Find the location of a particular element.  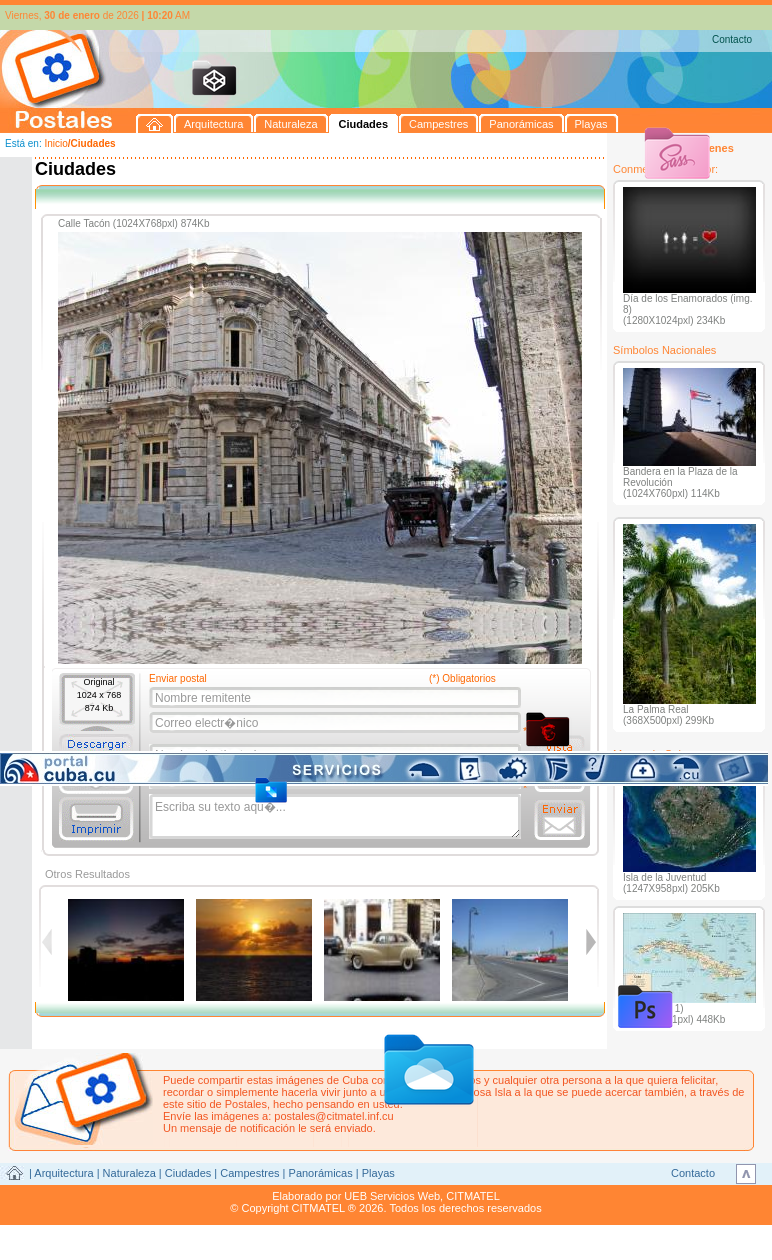

open OneDrive cloud storage folder is located at coordinates (429, 1072).